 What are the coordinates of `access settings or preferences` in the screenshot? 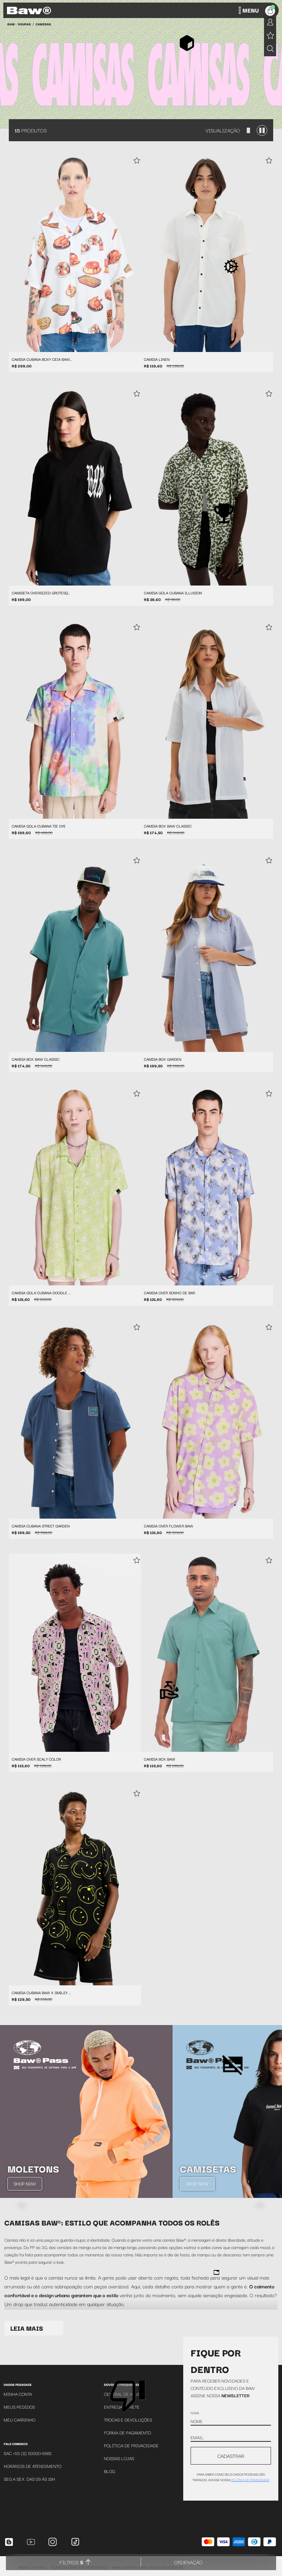 It's located at (231, 266).